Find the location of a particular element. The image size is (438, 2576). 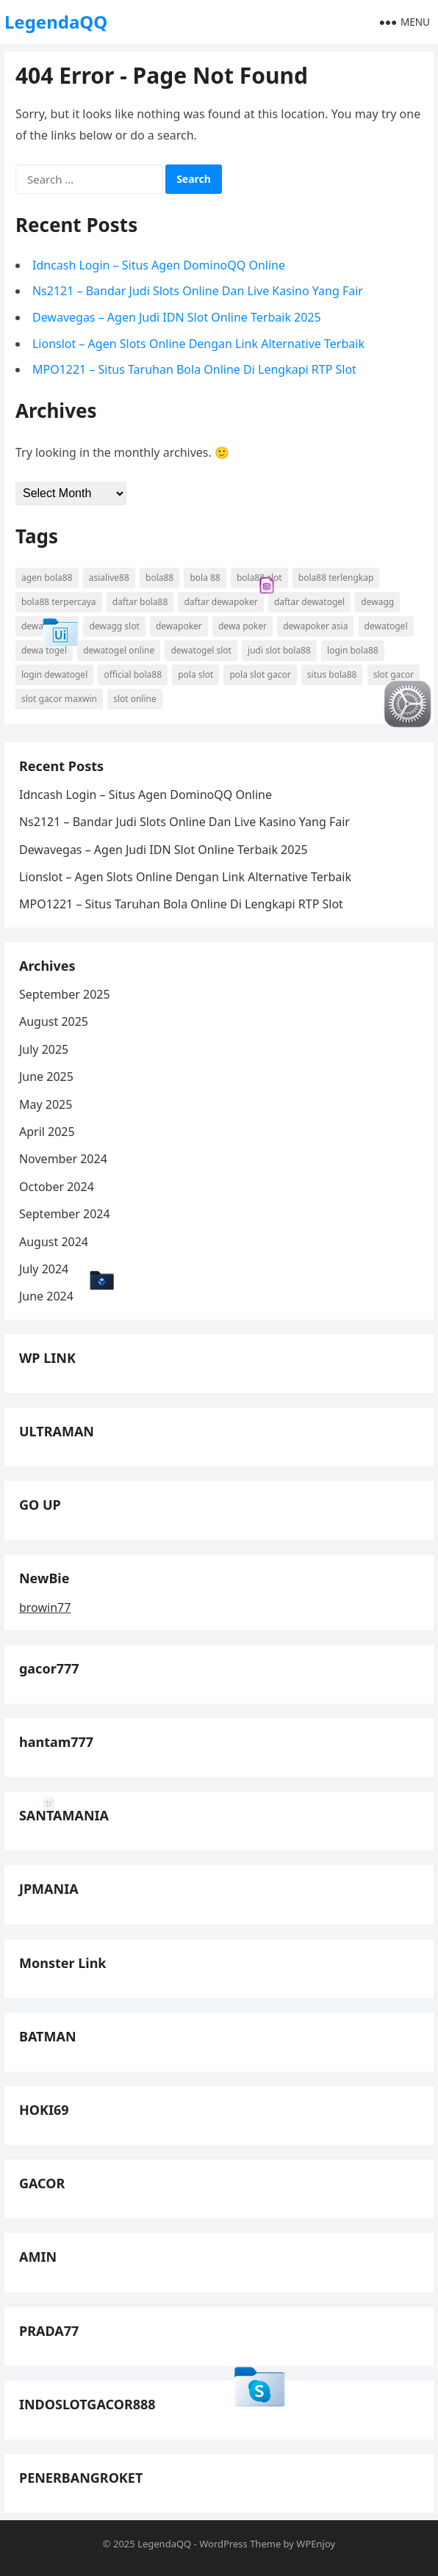

libreoffice base database template file is located at coordinates (267, 585).